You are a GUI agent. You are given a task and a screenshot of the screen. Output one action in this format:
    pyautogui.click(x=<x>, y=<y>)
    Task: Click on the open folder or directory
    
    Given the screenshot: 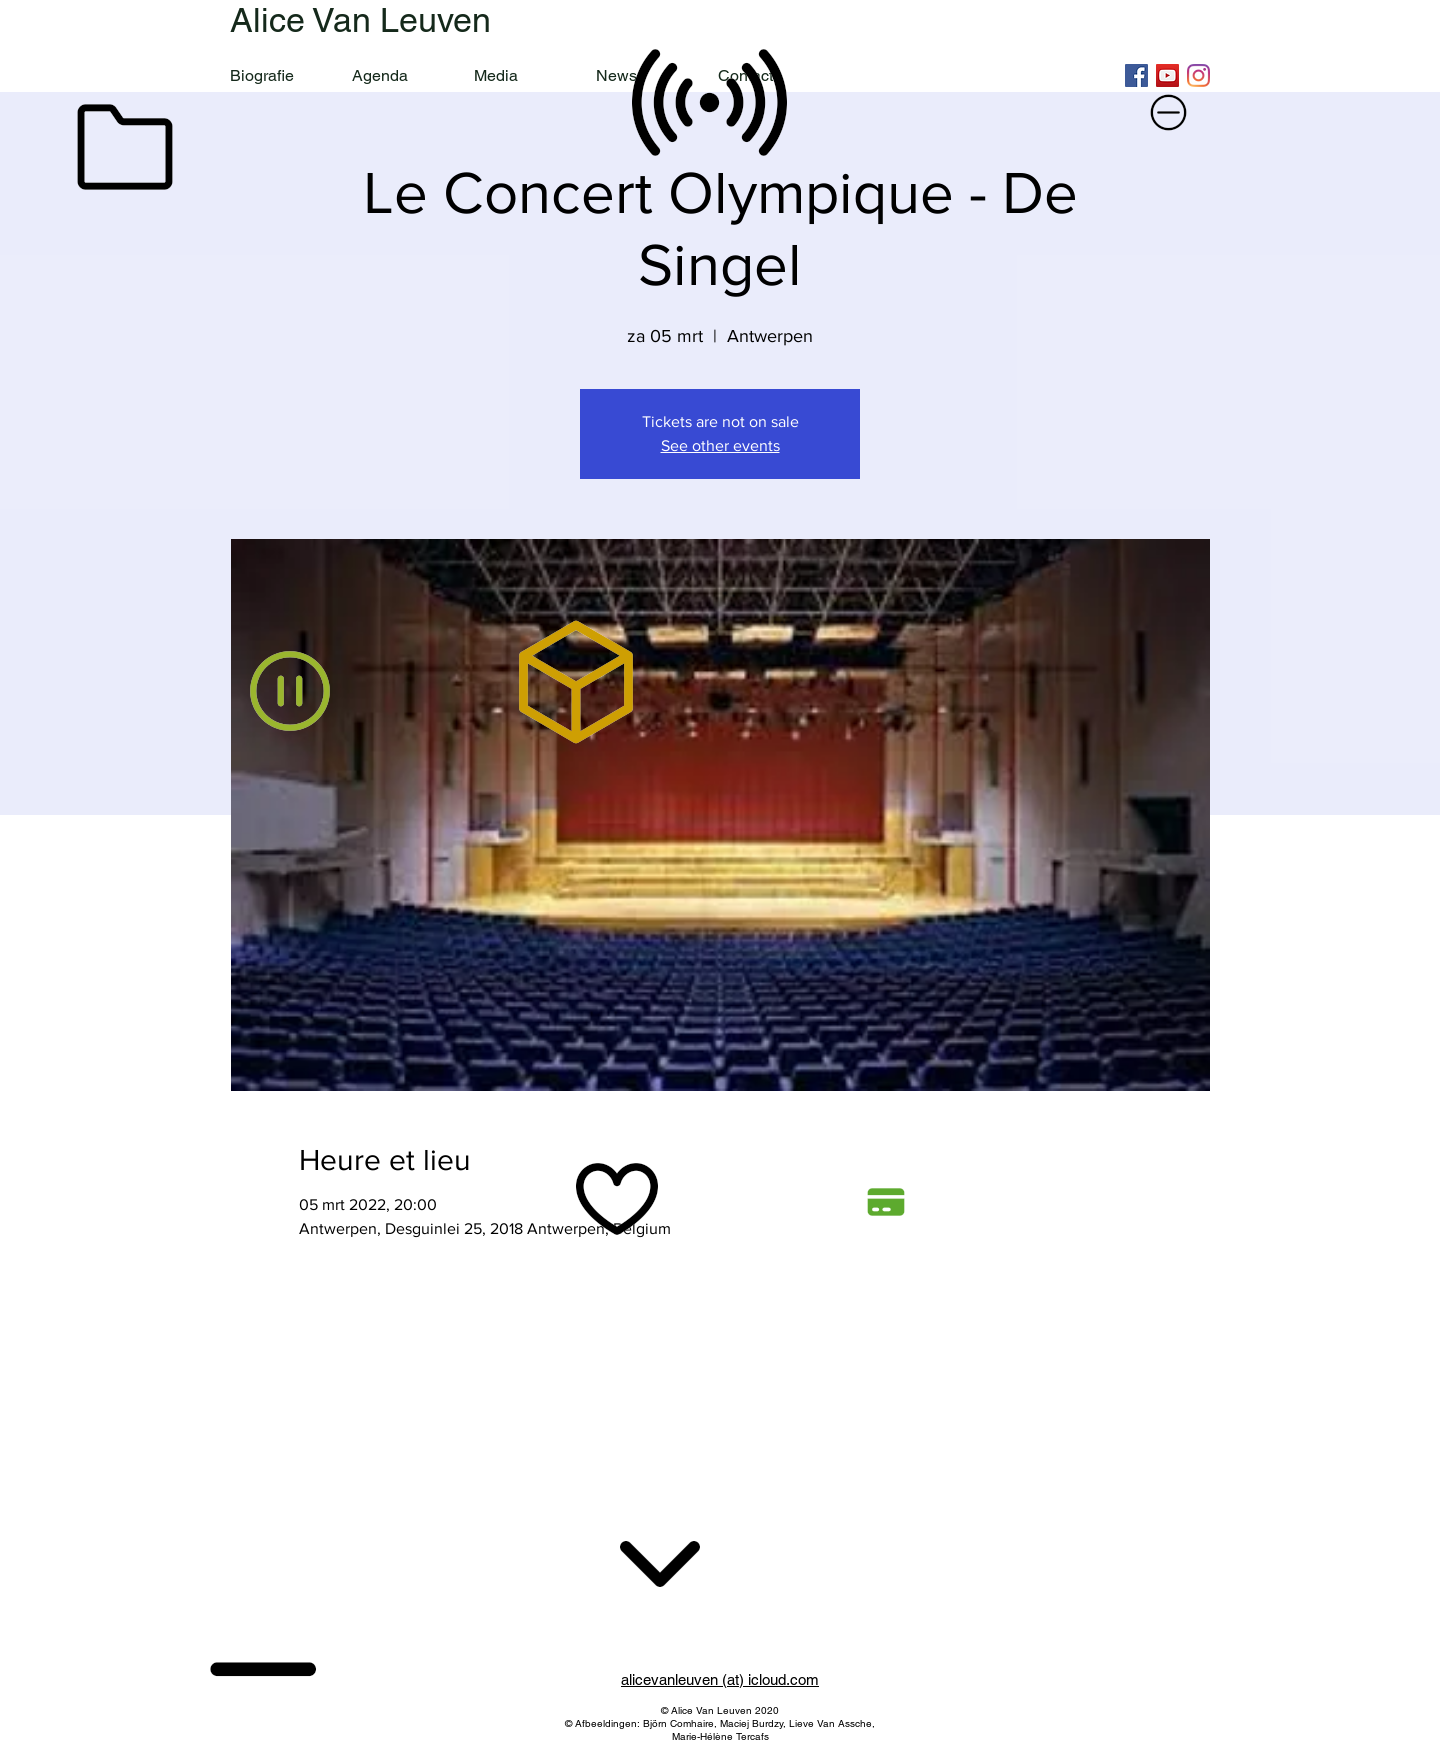 What is the action you would take?
    pyautogui.click(x=125, y=147)
    